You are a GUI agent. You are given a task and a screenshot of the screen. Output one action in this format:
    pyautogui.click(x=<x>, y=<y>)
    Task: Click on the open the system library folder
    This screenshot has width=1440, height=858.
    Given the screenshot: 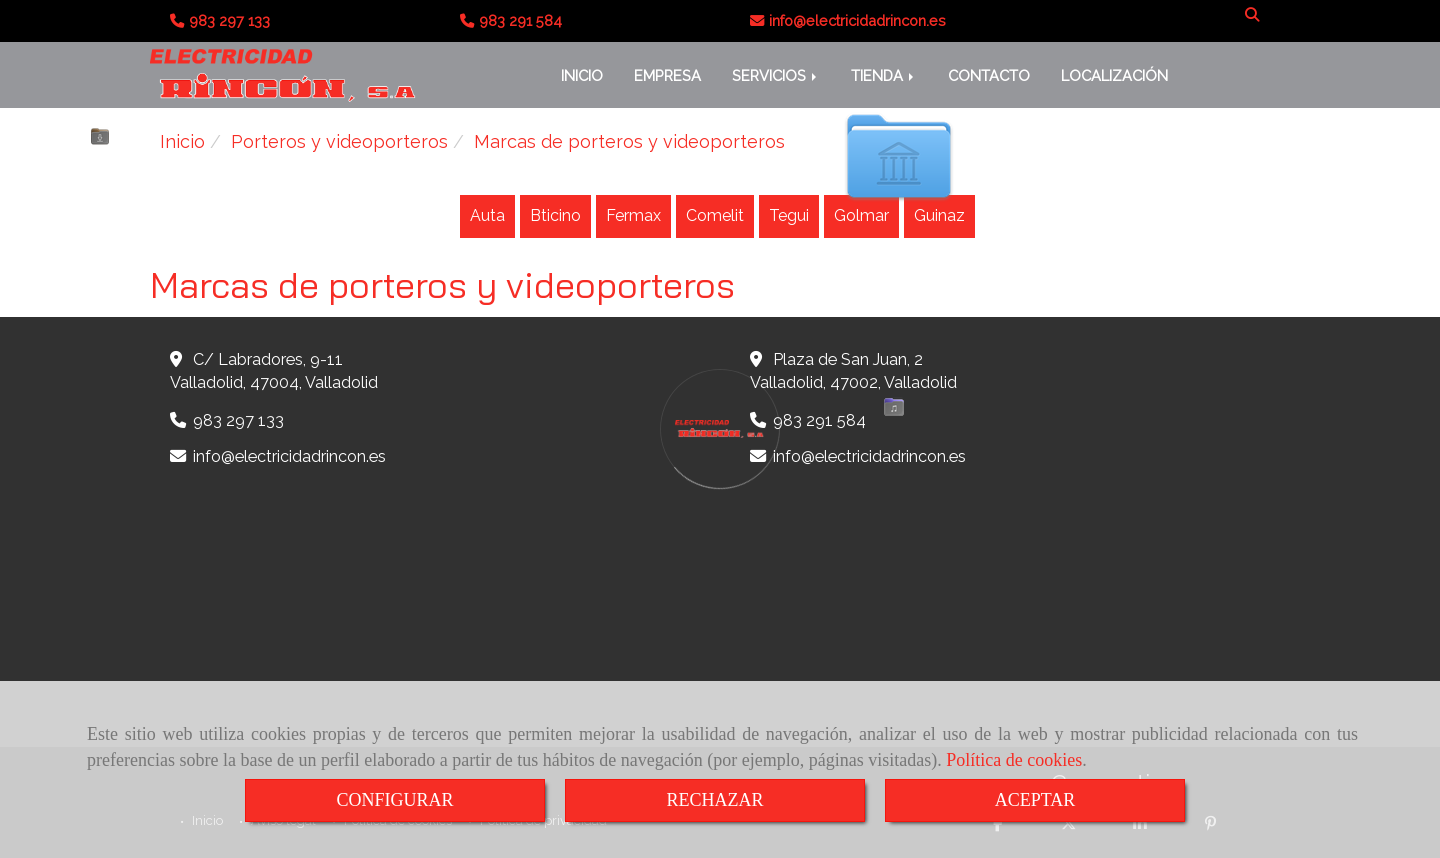 What is the action you would take?
    pyautogui.click(x=899, y=156)
    